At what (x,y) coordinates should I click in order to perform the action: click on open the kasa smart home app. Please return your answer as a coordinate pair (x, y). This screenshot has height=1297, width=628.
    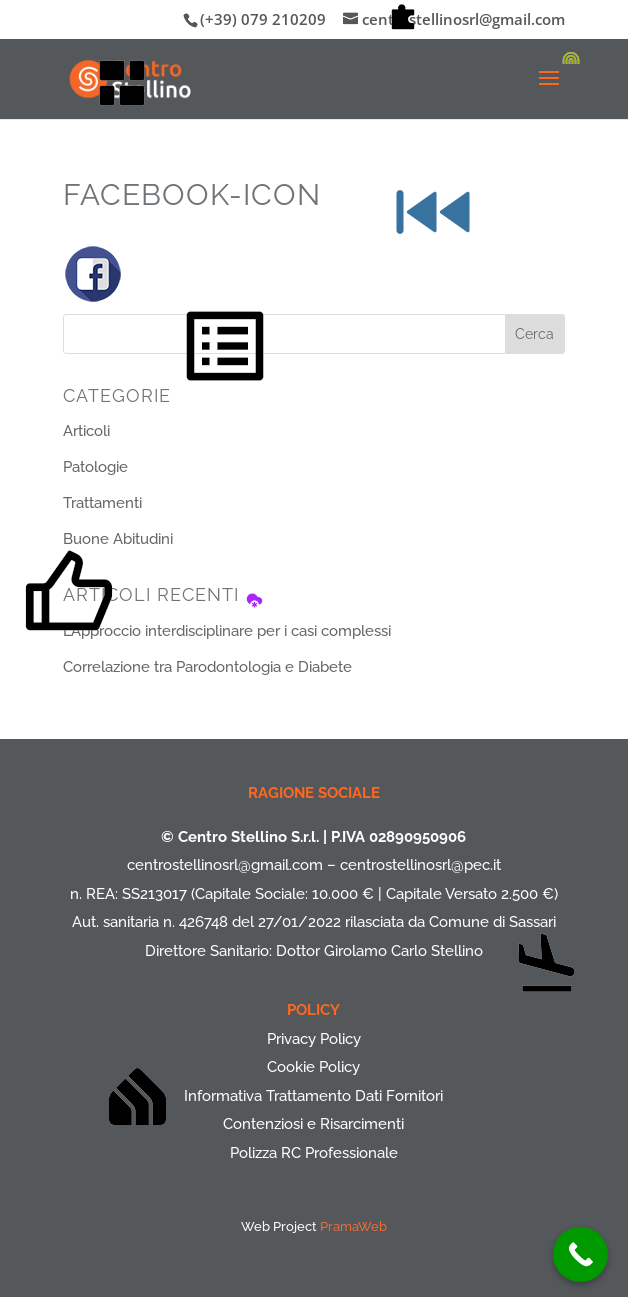
    Looking at the image, I should click on (137, 1096).